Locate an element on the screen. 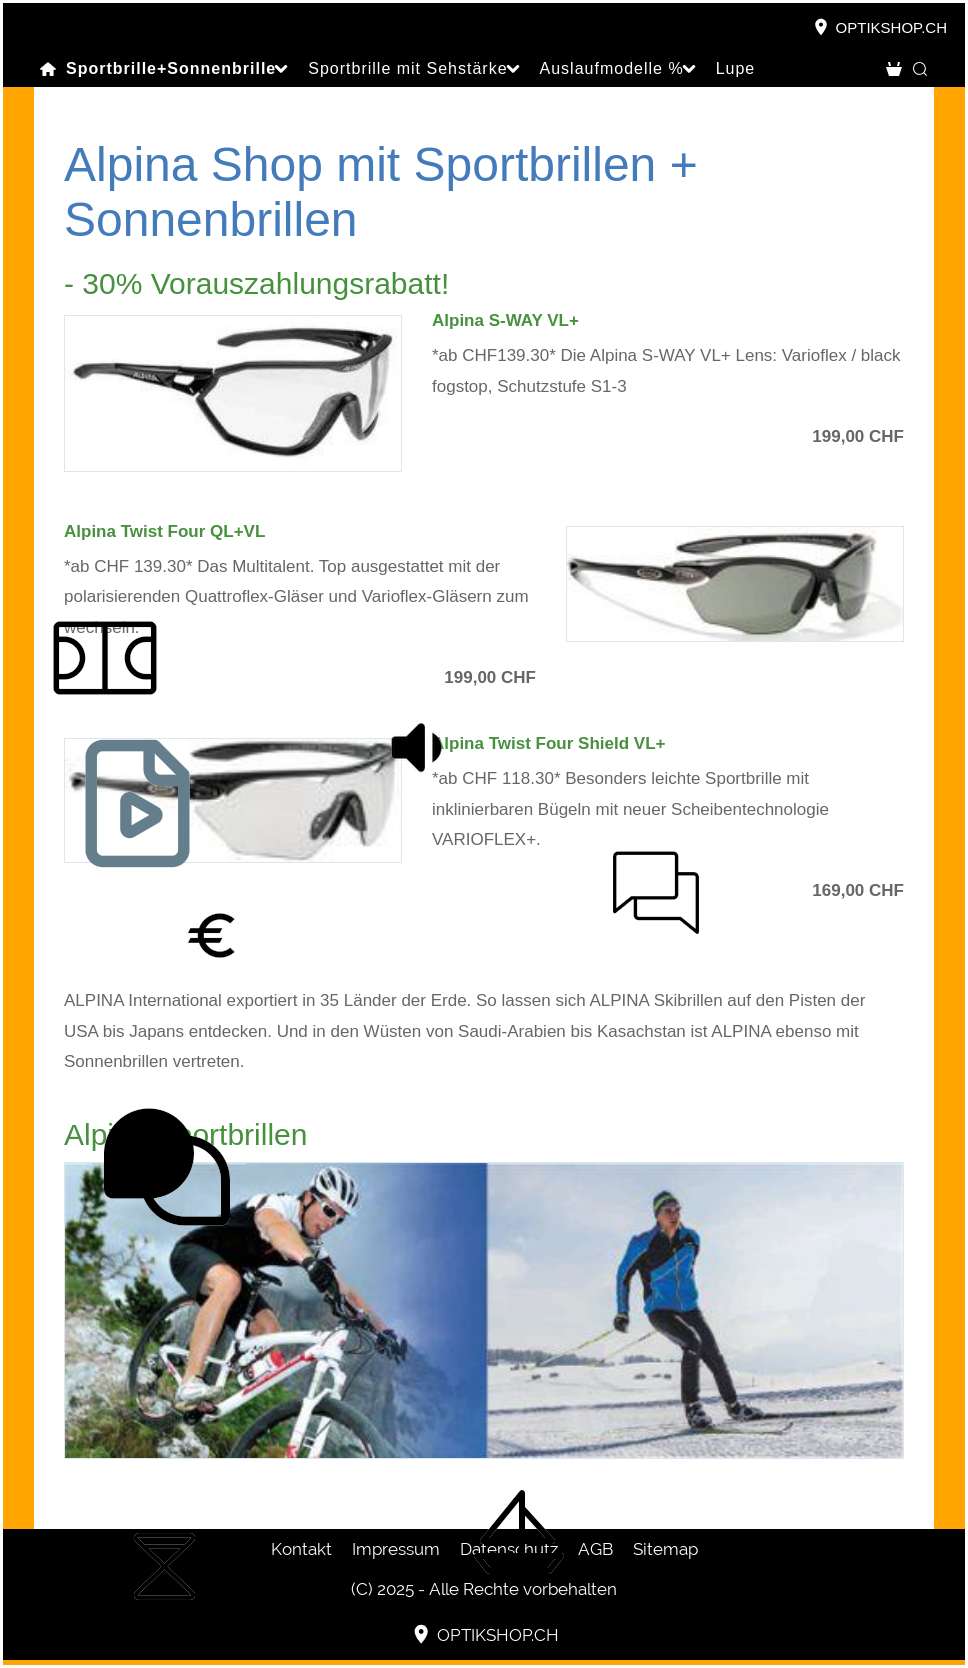 The image size is (968, 1668). open your conversations is located at coordinates (656, 891).